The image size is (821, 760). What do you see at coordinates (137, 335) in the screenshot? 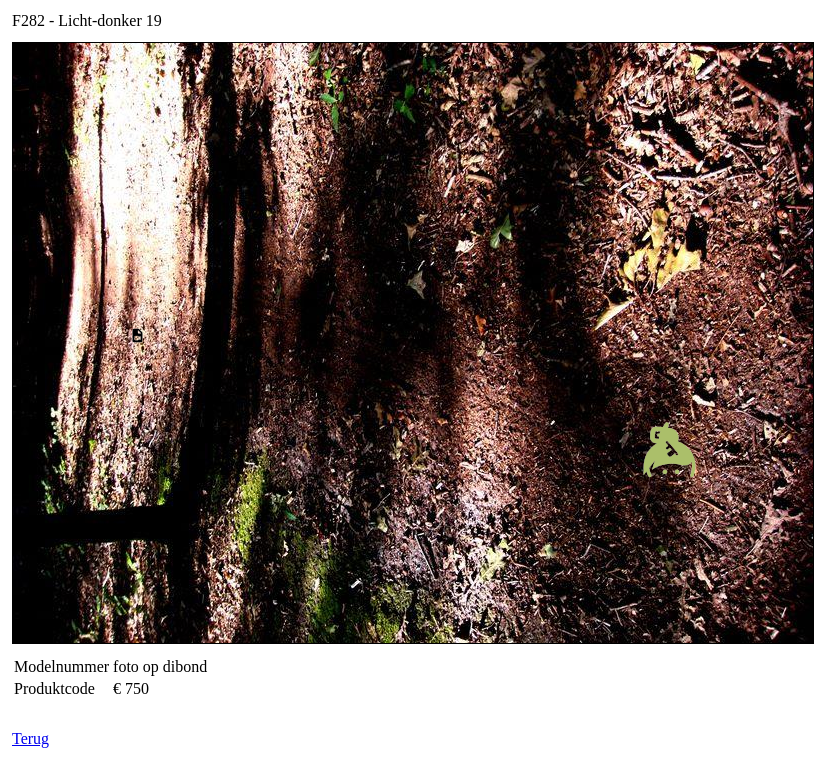
I see `open a video file` at bounding box center [137, 335].